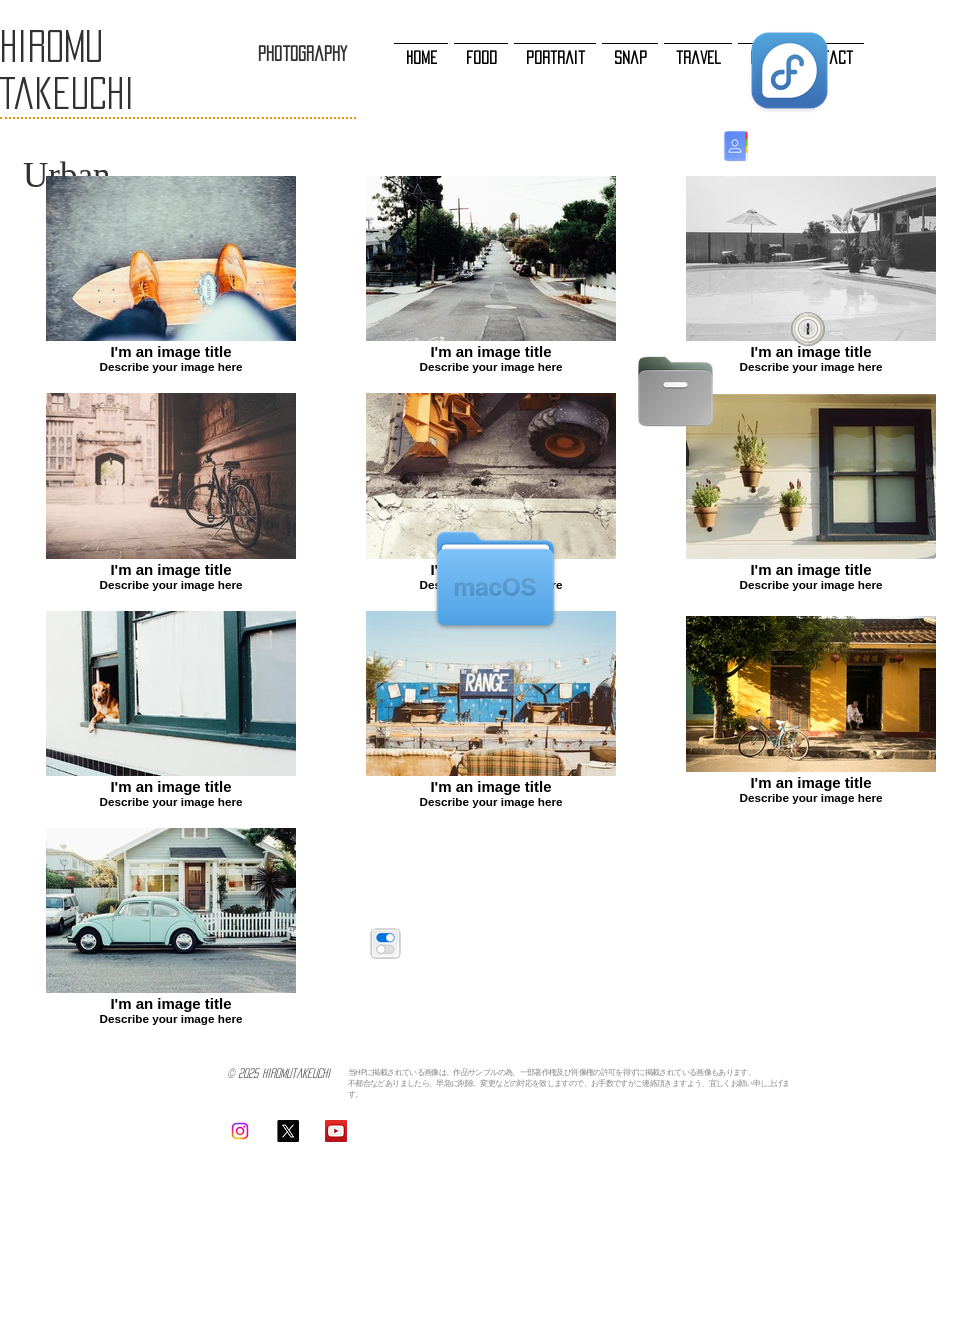 The height and width of the screenshot is (1333, 980). What do you see at coordinates (495, 578) in the screenshot?
I see `access macOS system files and folders` at bounding box center [495, 578].